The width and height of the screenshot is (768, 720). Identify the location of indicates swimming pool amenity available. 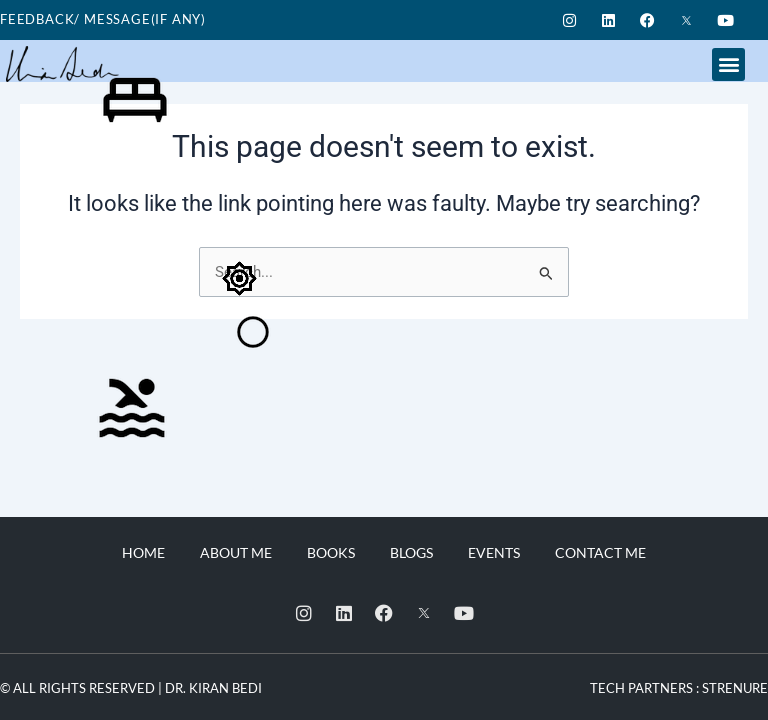
(132, 408).